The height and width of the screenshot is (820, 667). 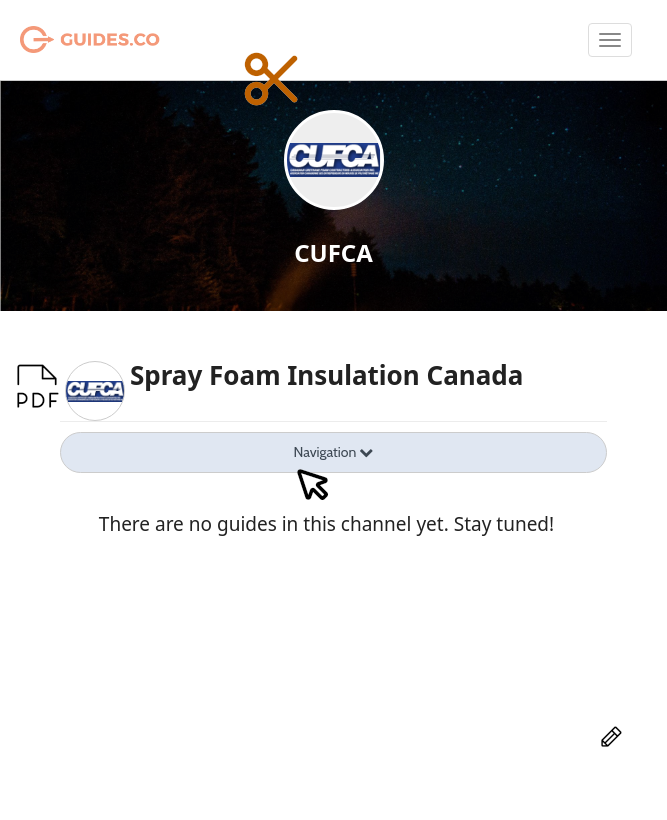 I want to click on view or open a PDF document, so click(x=37, y=388).